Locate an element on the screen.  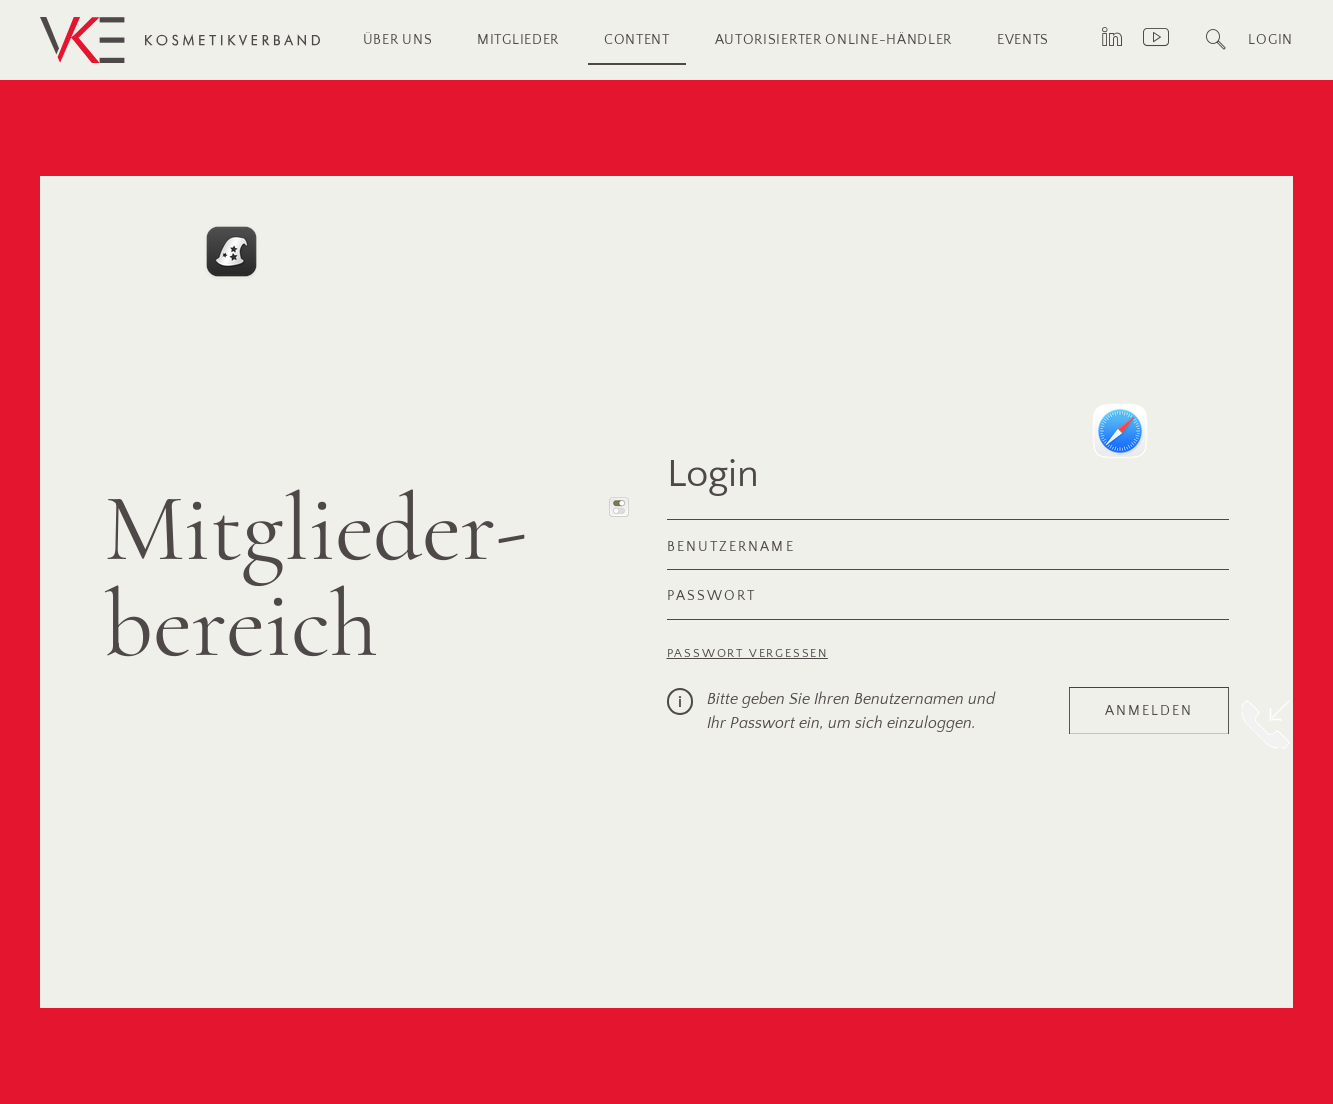
open Safari web browser is located at coordinates (1120, 431).